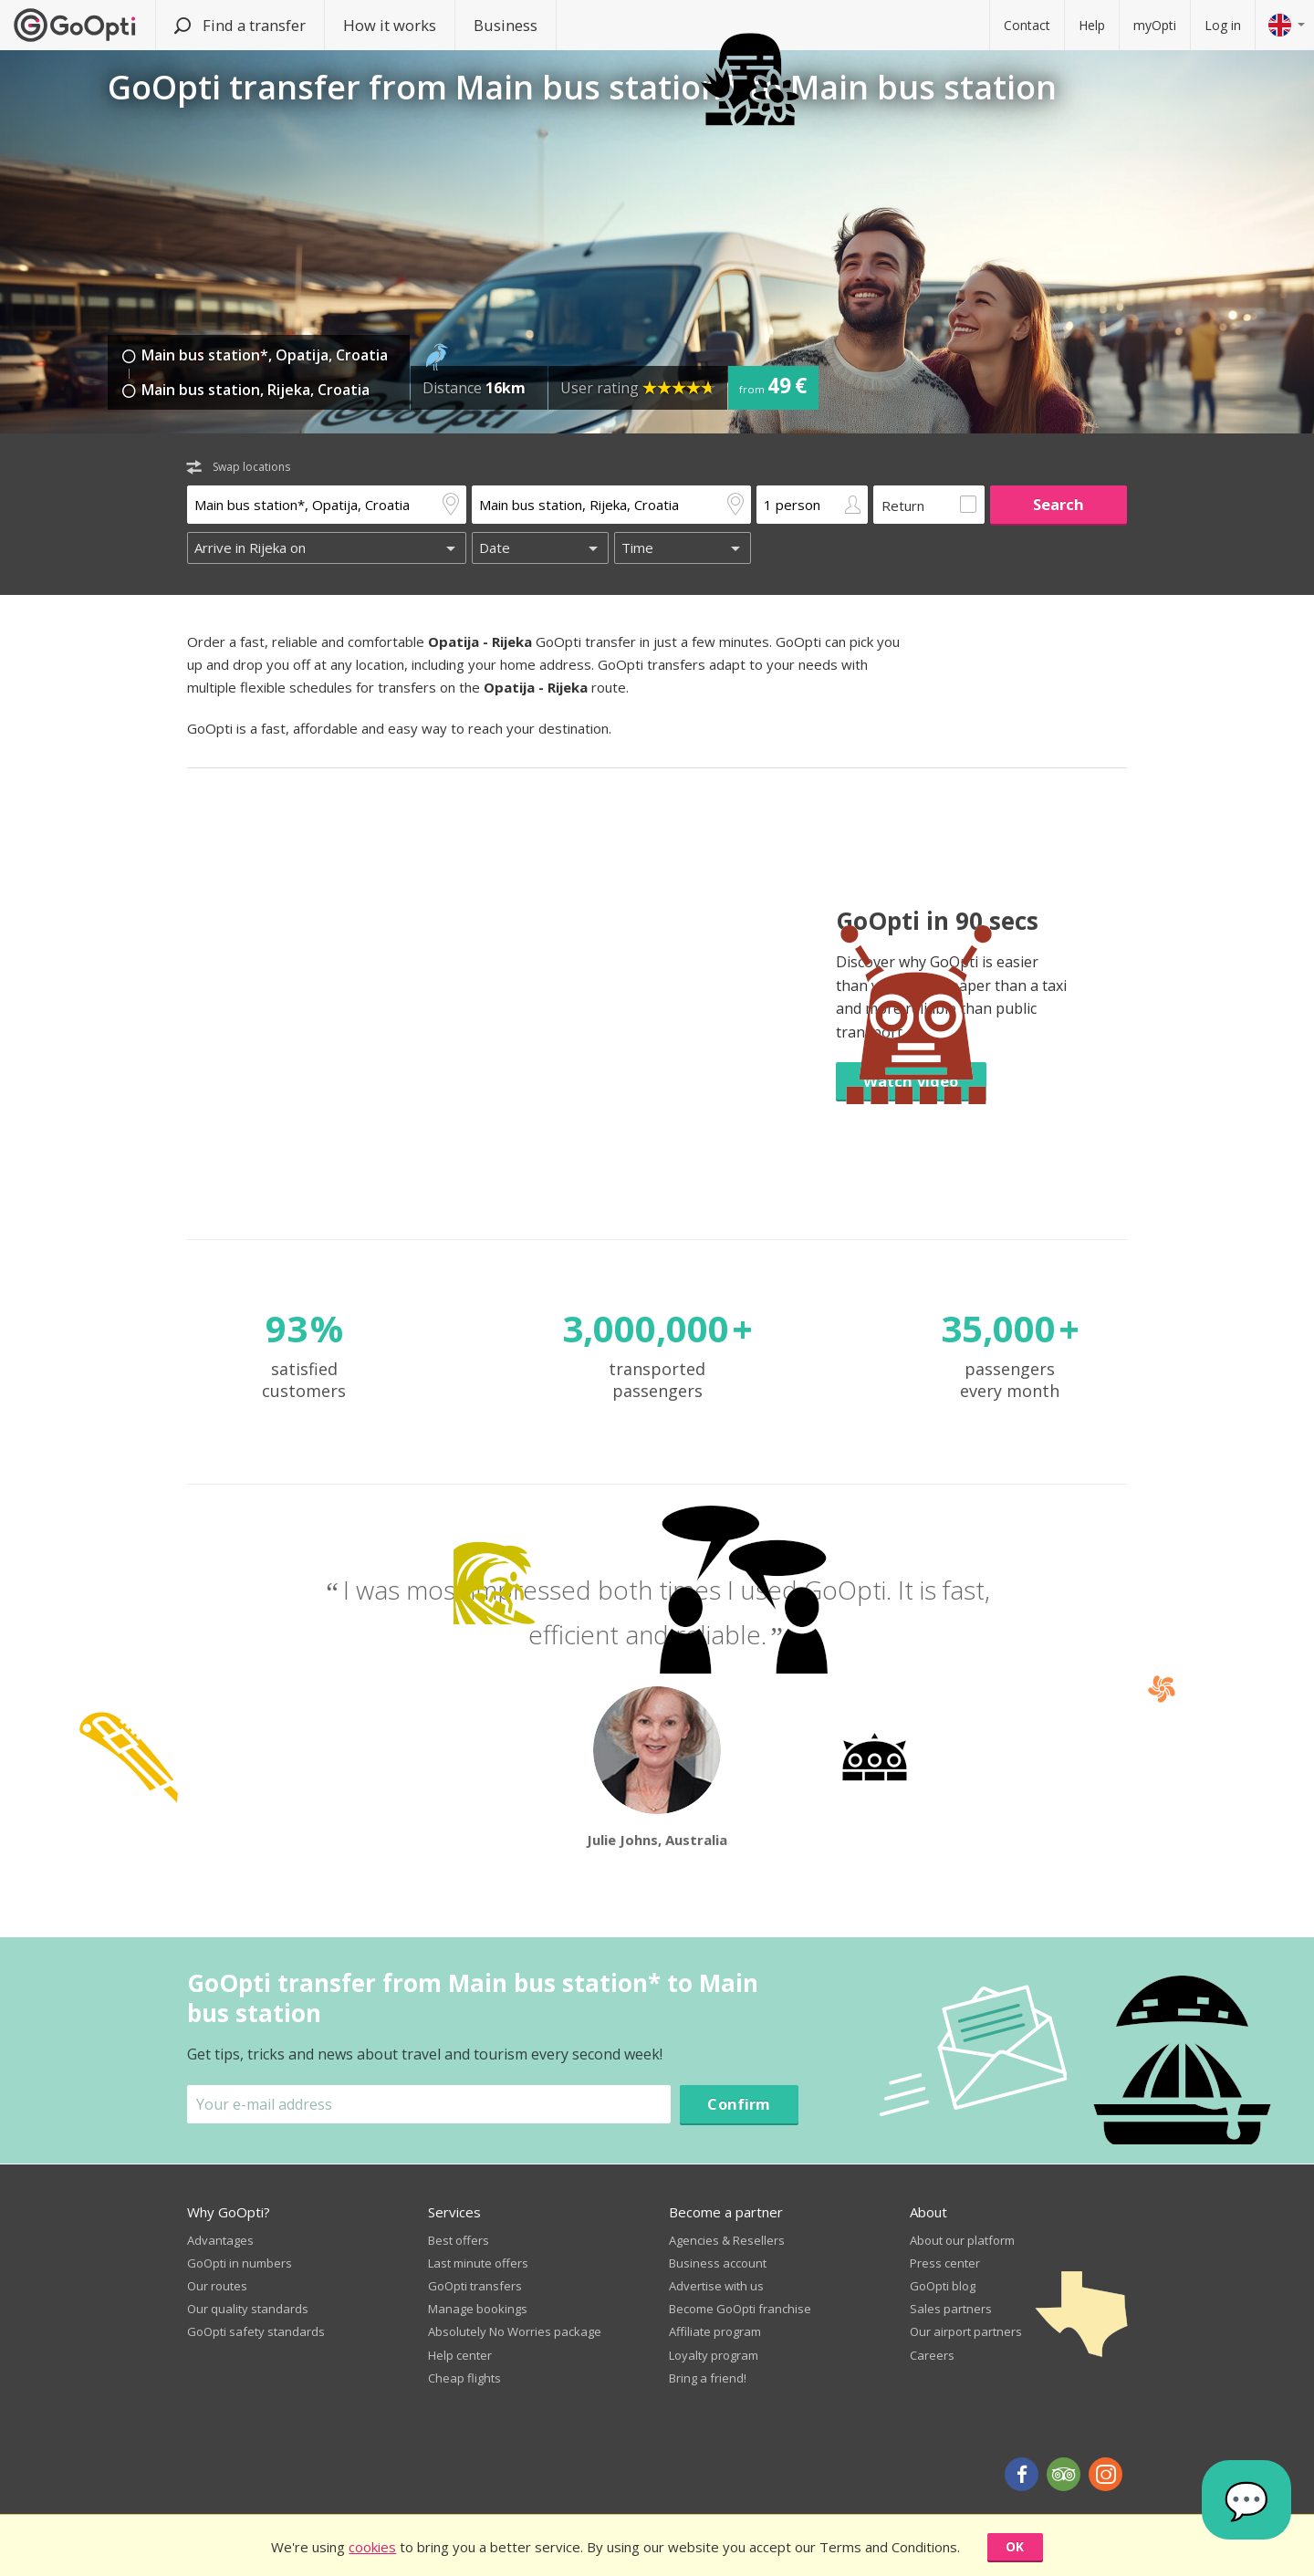  I want to click on access bot or AI assistant features, so click(916, 1015).